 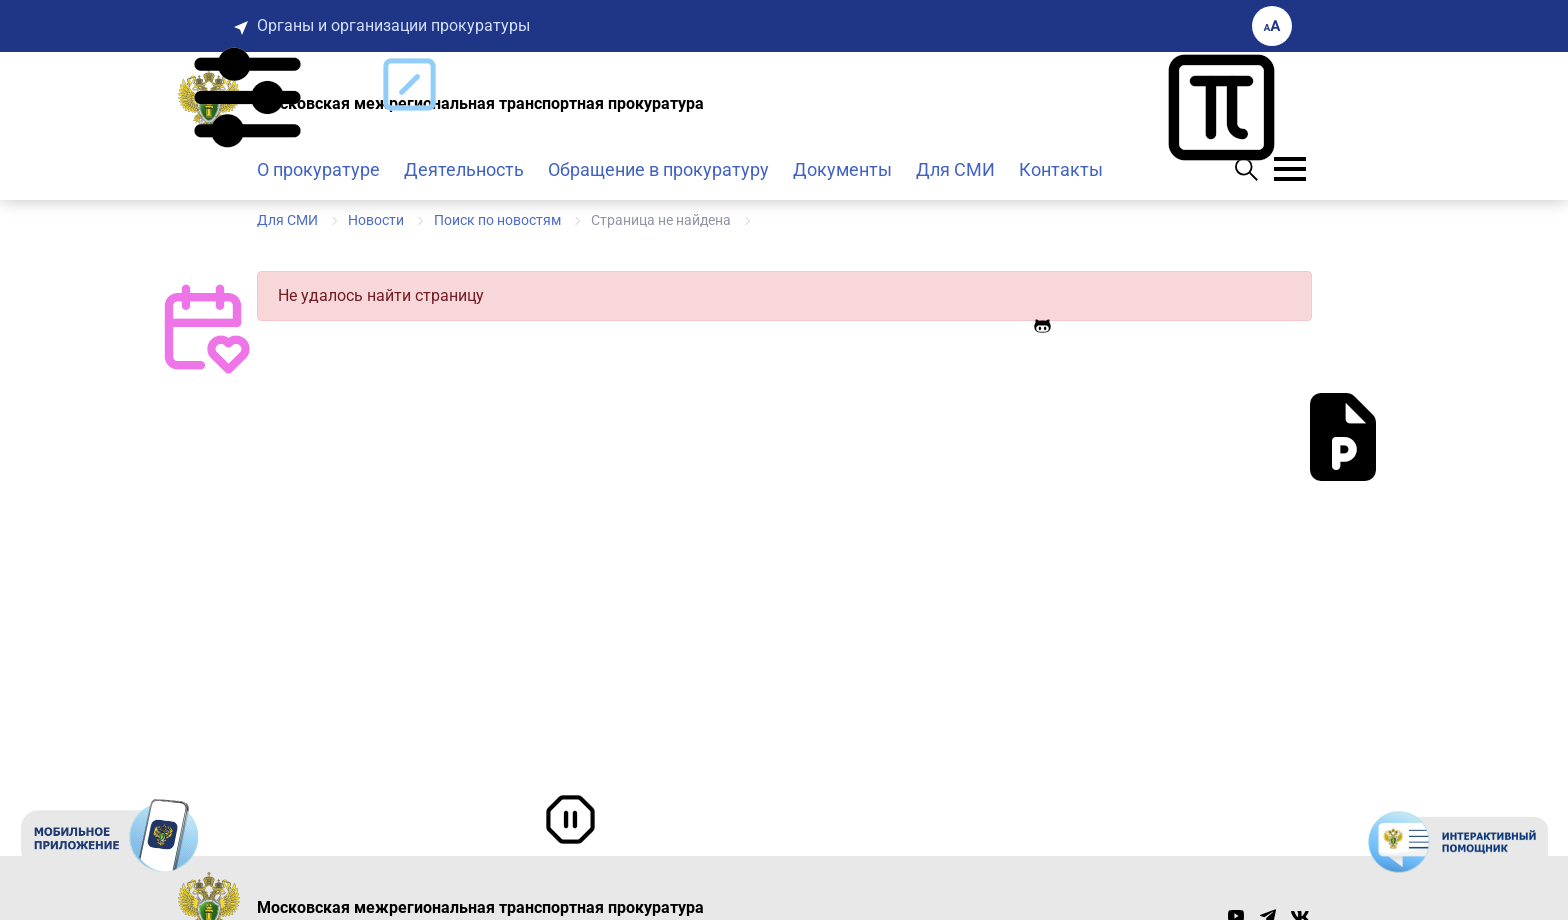 I want to click on pause or halt a process, so click(x=570, y=819).